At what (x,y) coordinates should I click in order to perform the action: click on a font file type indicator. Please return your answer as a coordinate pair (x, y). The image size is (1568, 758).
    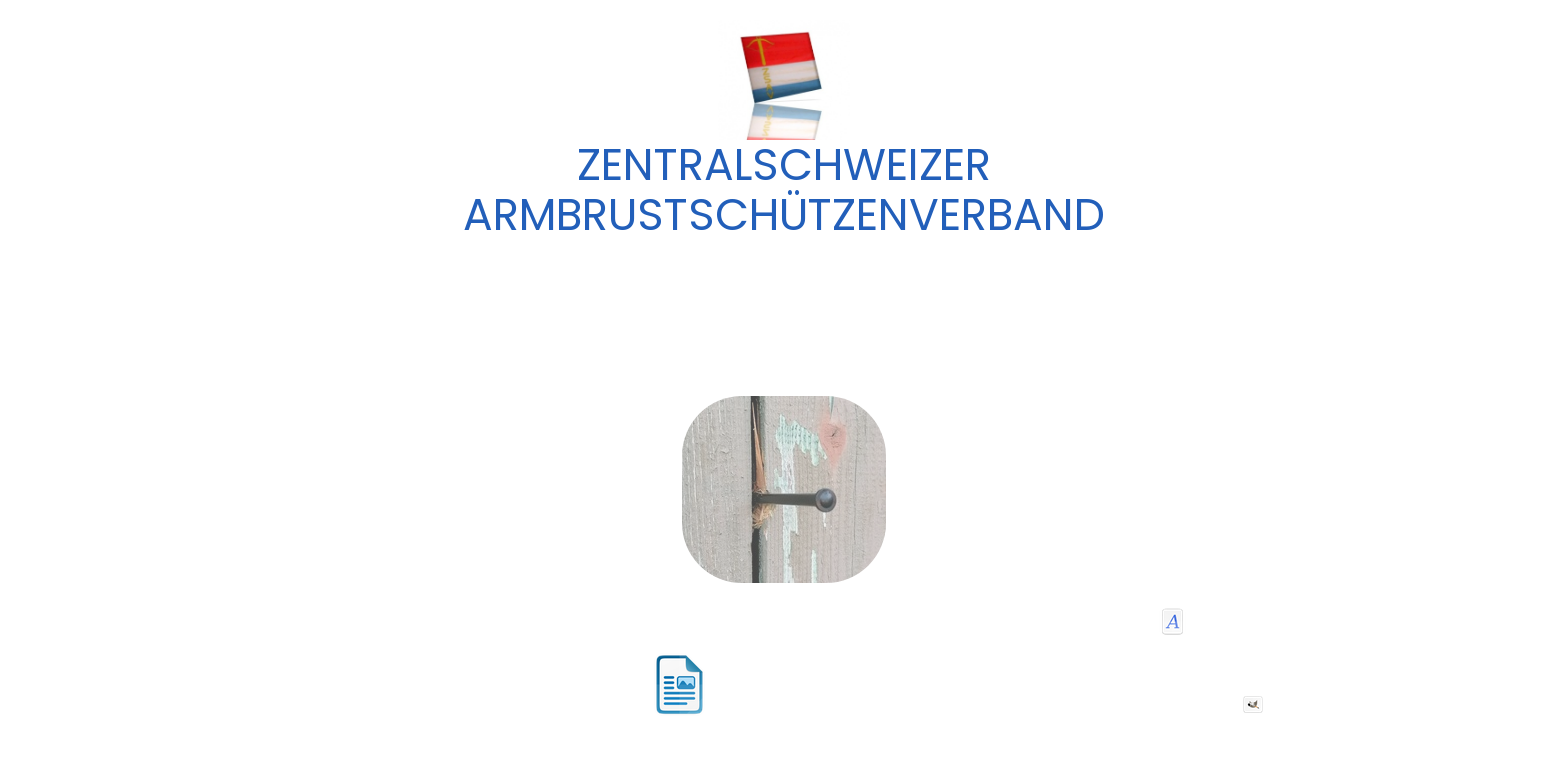
    Looking at the image, I should click on (1172, 621).